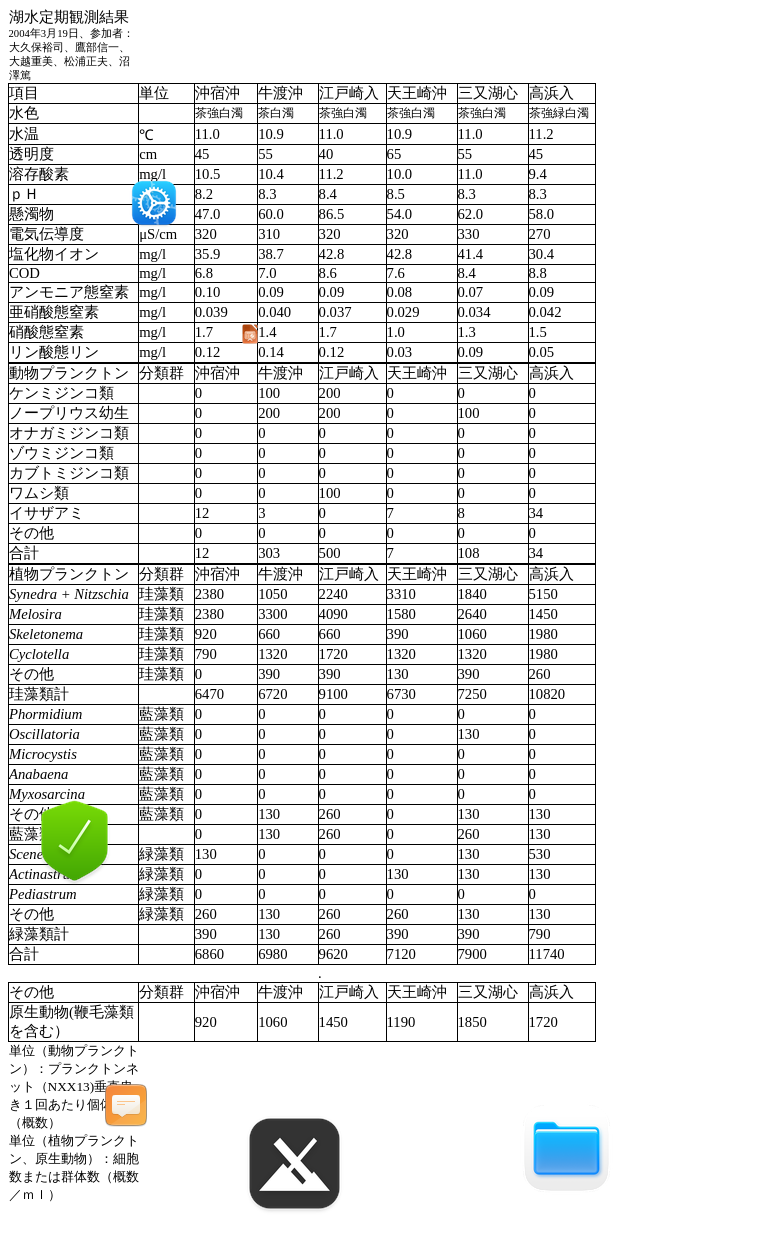 This screenshot has height=1254, width=768. What do you see at coordinates (250, 334) in the screenshot?
I see `open libreoffice impress presentation software` at bounding box center [250, 334].